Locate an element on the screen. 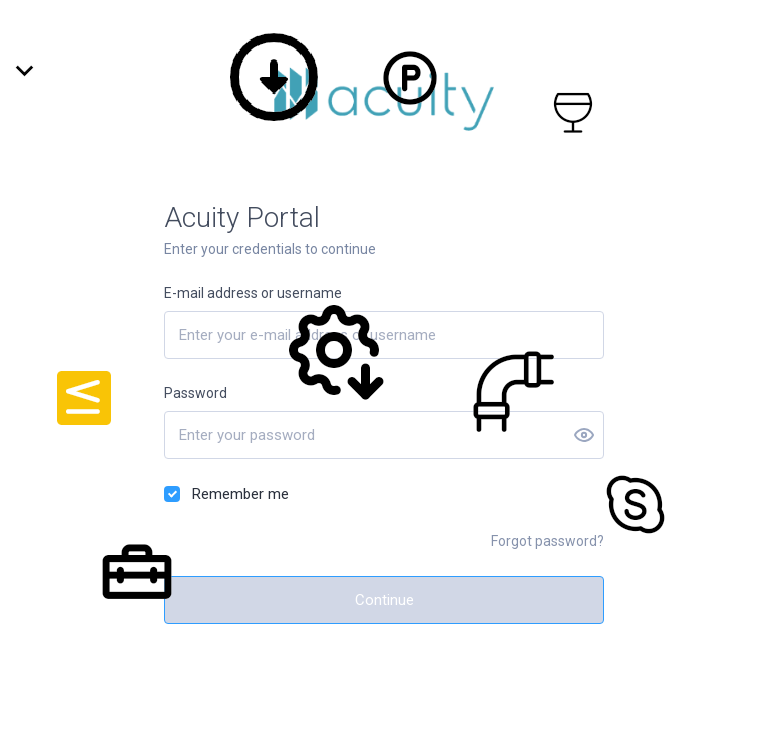  less than or equal to comparison operator is located at coordinates (84, 398).